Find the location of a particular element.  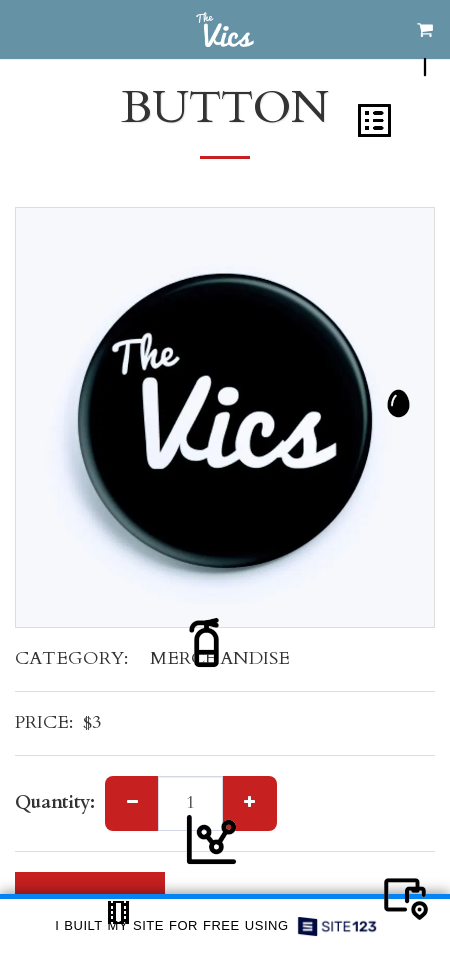

view scatter plot or data visualization is located at coordinates (211, 839).